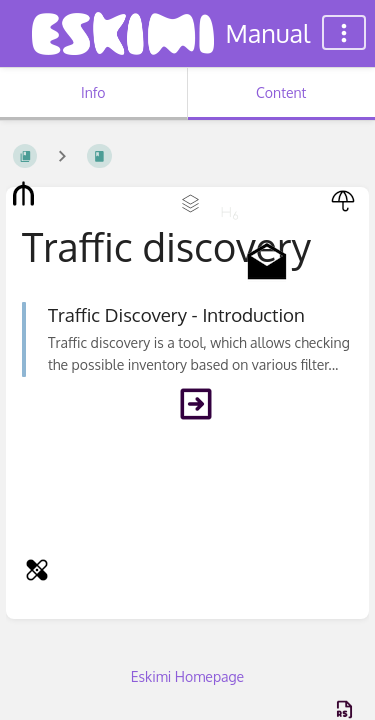 This screenshot has height=720, width=375. Describe the element at coordinates (229, 213) in the screenshot. I see `format text as heading level 6` at that location.